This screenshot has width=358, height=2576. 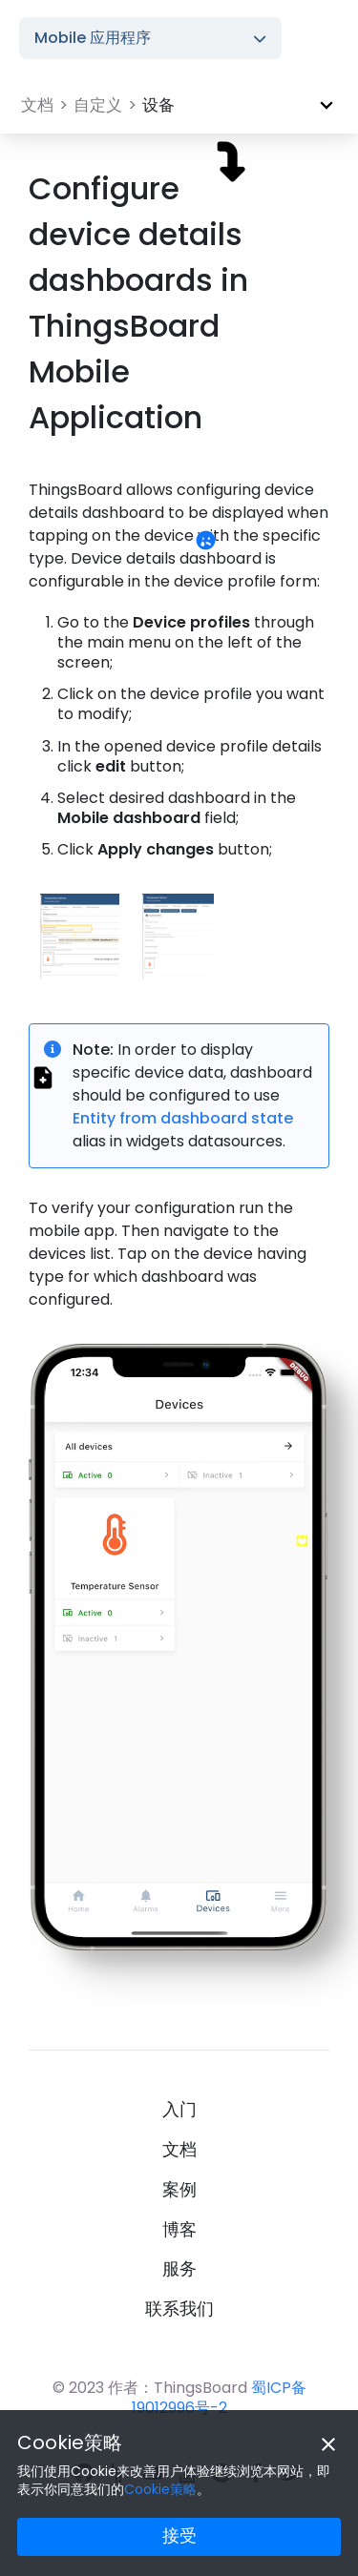 I want to click on navigate to the next item below, so click(x=232, y=161).